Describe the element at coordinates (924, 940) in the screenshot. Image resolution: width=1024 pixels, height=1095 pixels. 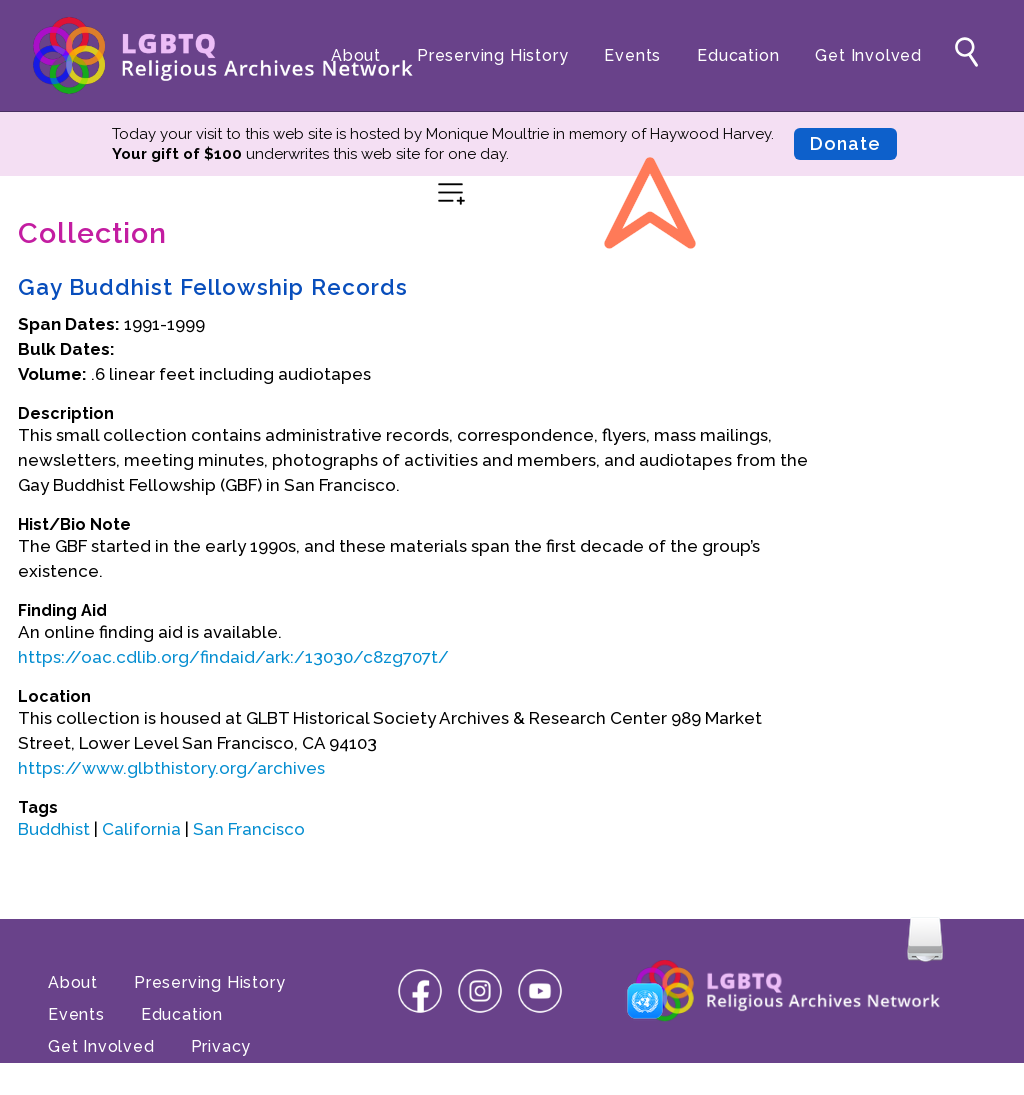
I see `access optical disc drive` at that location.